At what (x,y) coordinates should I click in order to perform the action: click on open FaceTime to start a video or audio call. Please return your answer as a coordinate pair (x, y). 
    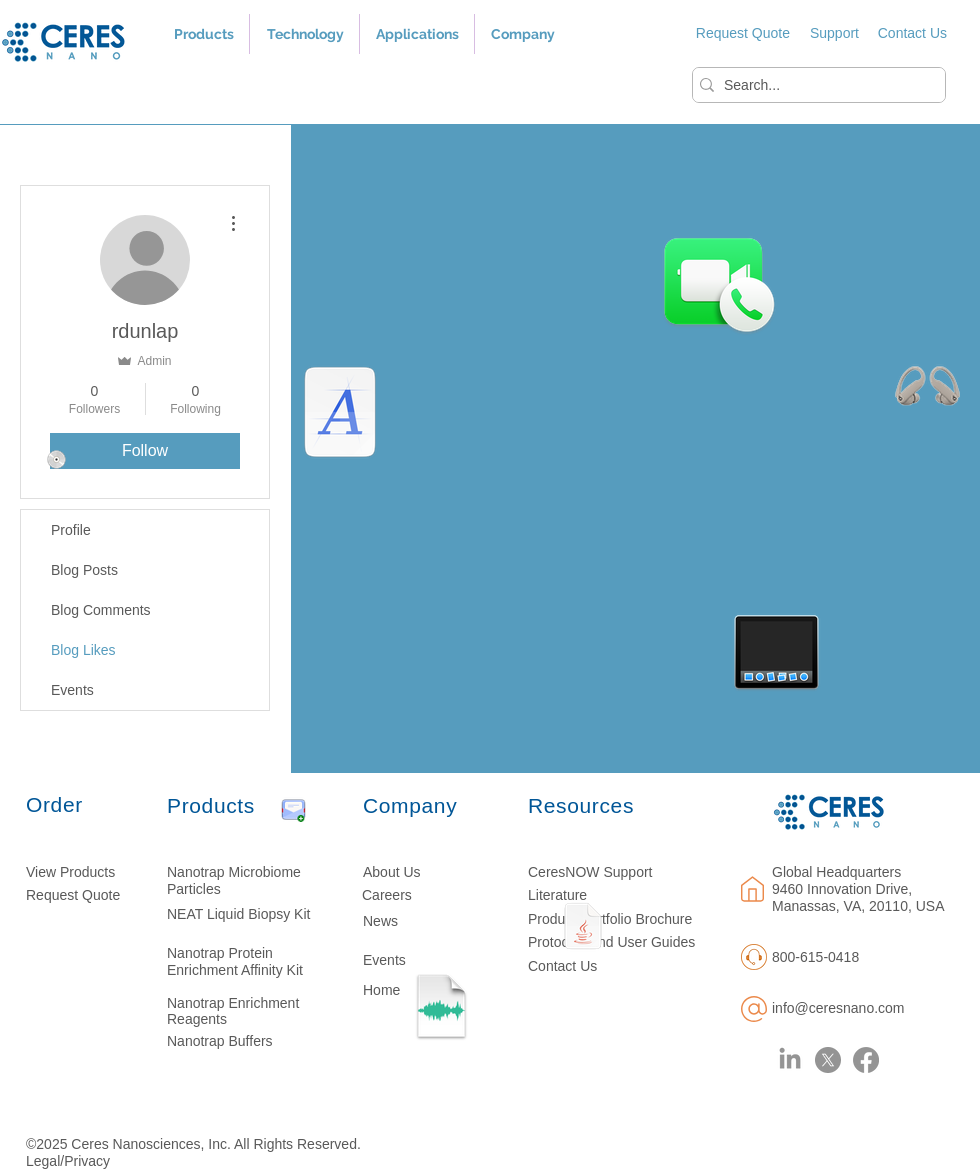
    Looking at the image, I should click on (716, 283).